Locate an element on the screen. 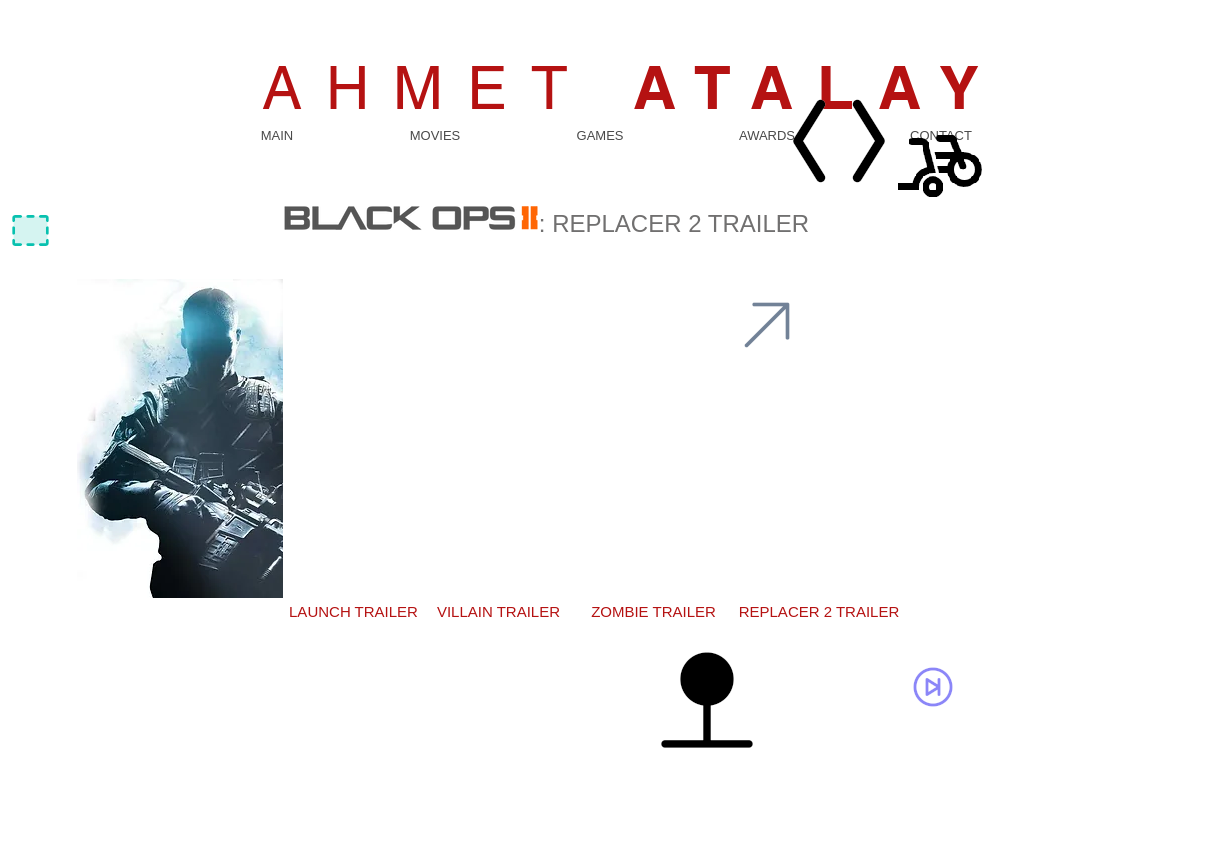 The image size is (1217, 853). mark a location on the map is located at coordinates (707, 702).